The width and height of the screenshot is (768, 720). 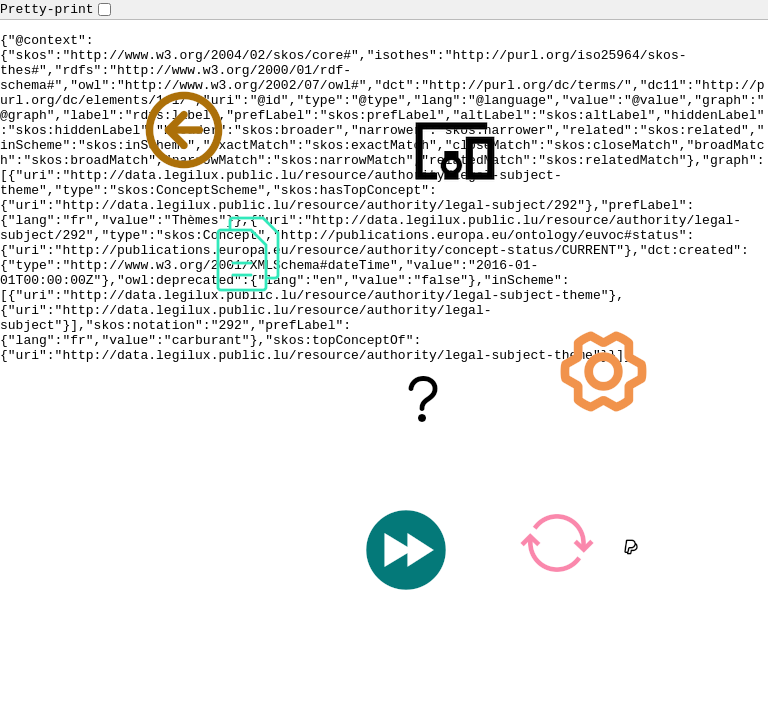 What do you see at coordinates (631, 547) in the screenshot?
I see `pay with paypal` at bounding box center [631, 547].